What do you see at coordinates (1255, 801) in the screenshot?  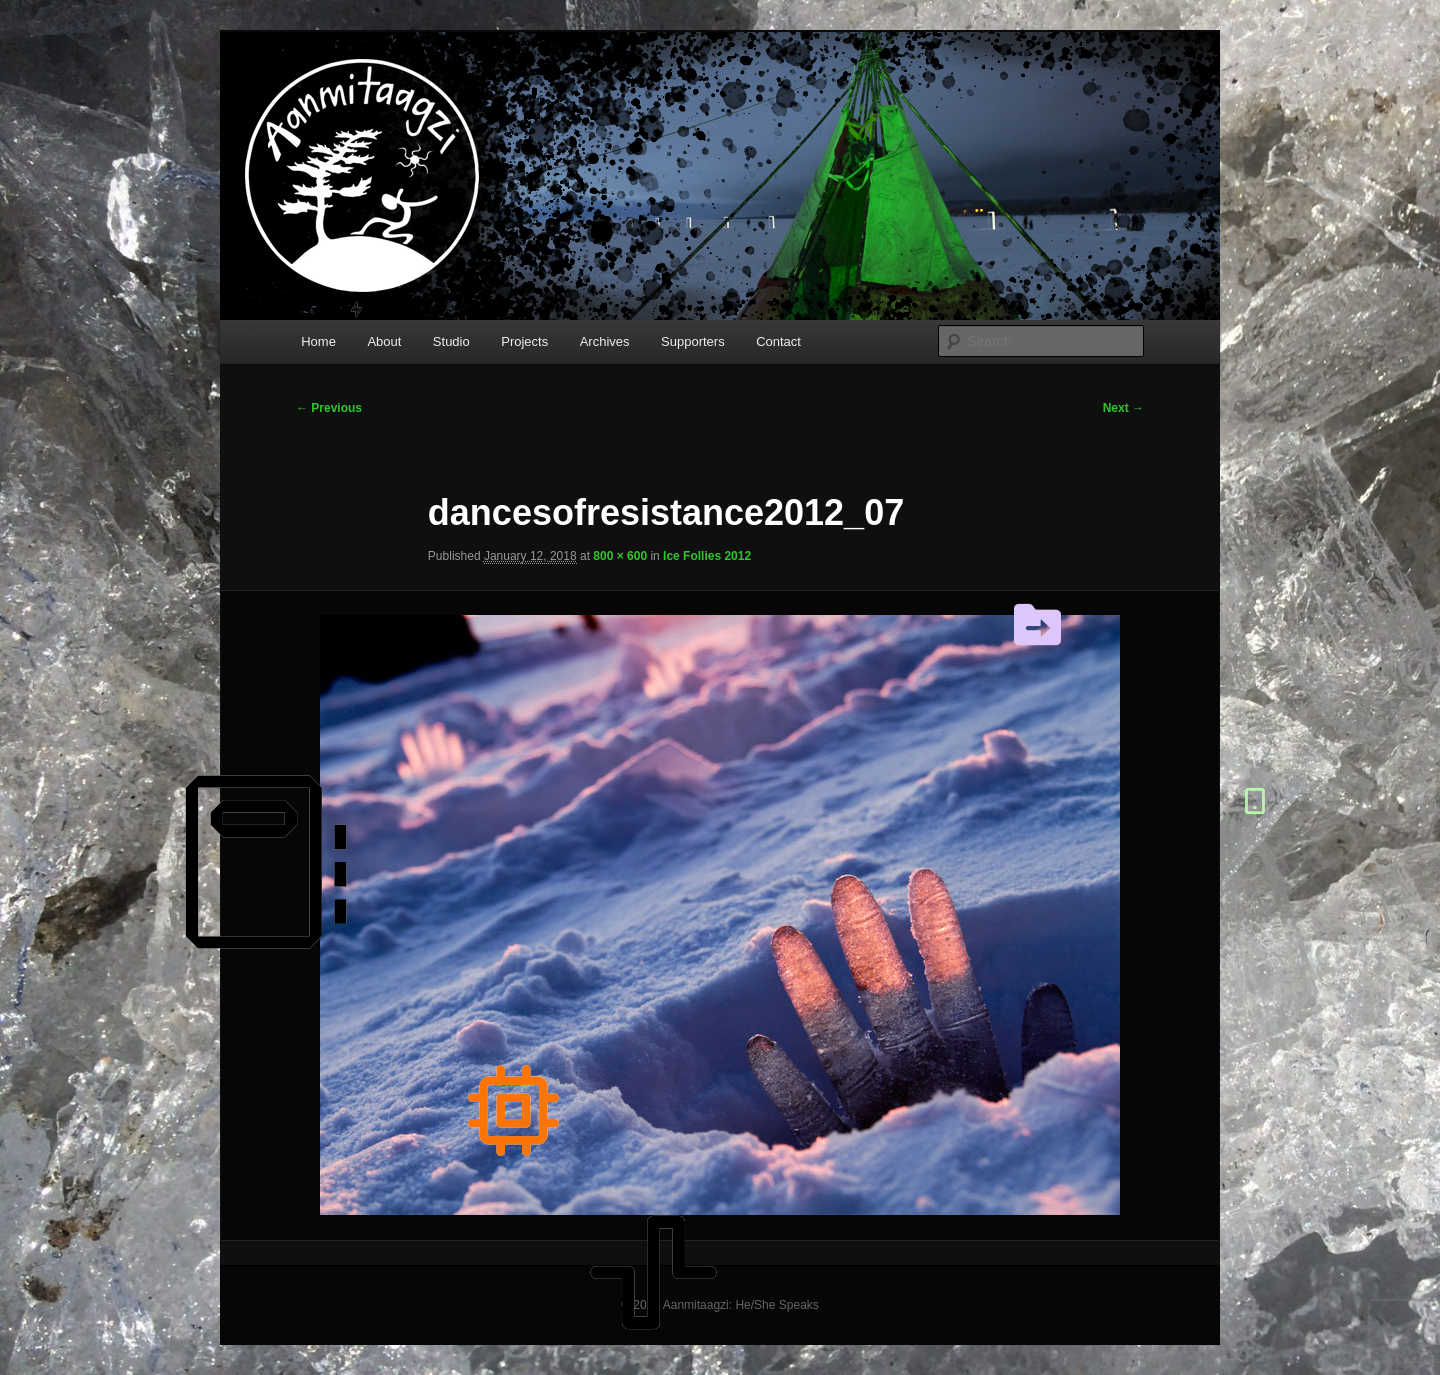 I see `switch to mobile view` at bounding box center [1255, 801].